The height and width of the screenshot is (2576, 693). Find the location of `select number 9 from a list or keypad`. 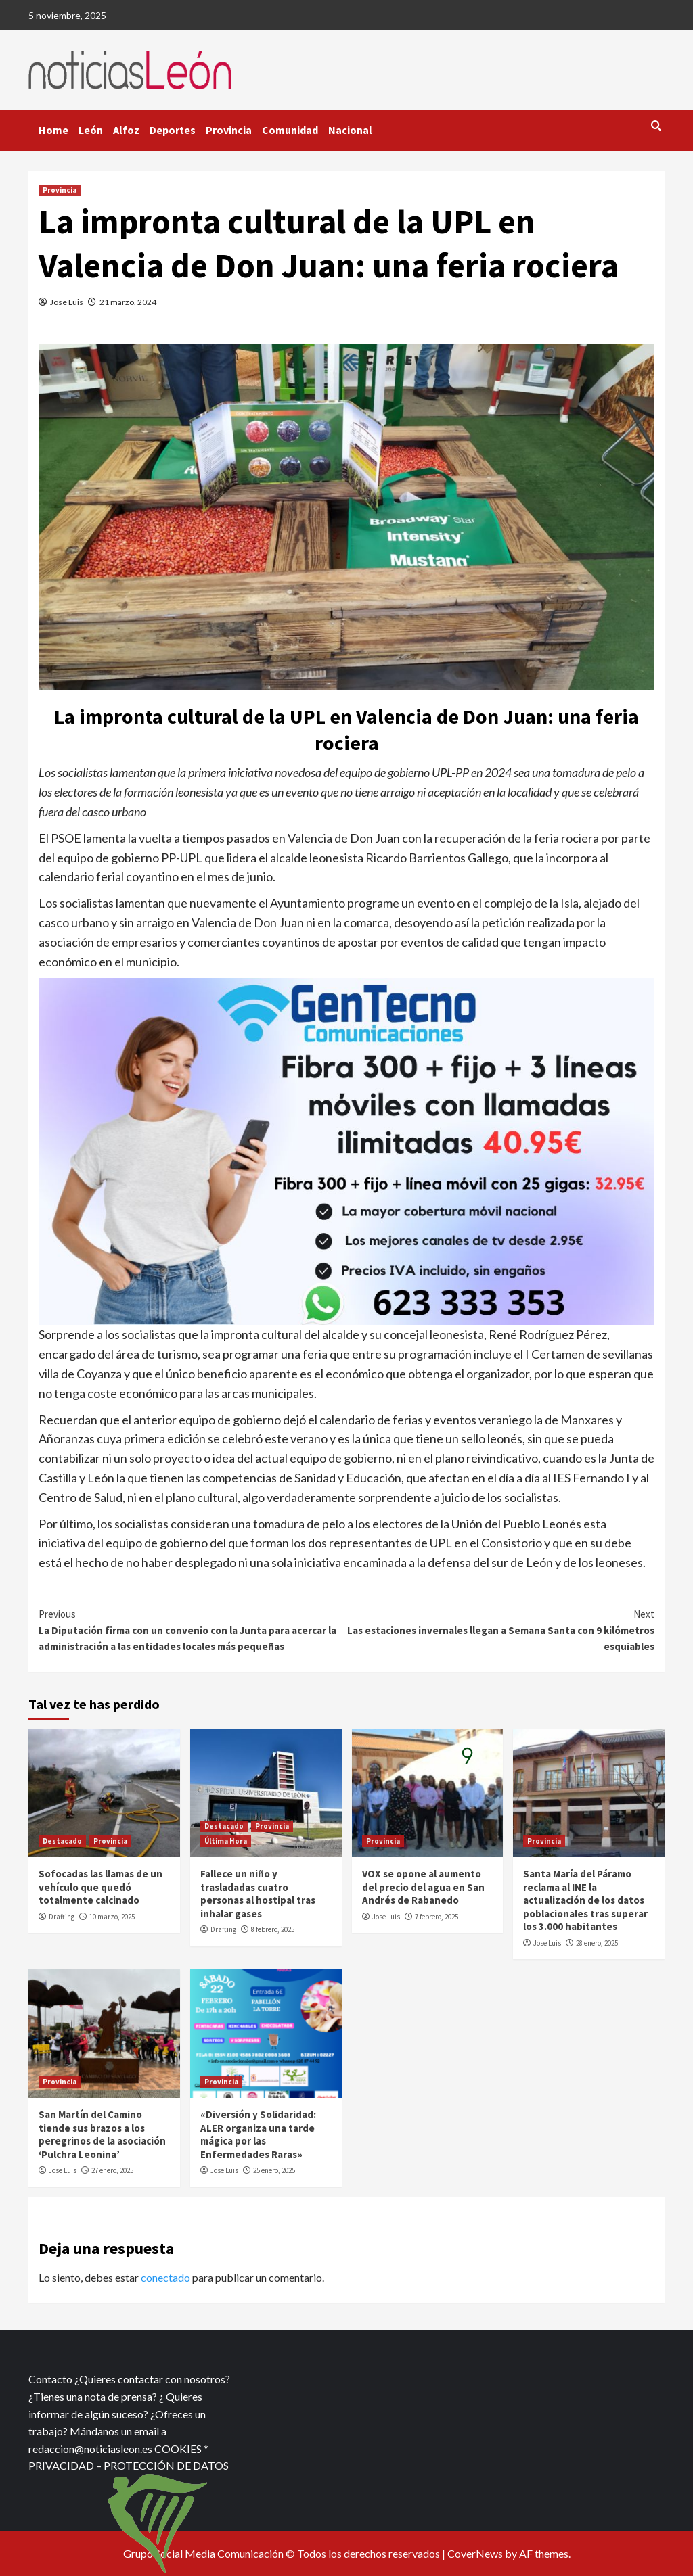

select number 9 from a list or keypad is located at coordinates (467, 1756).